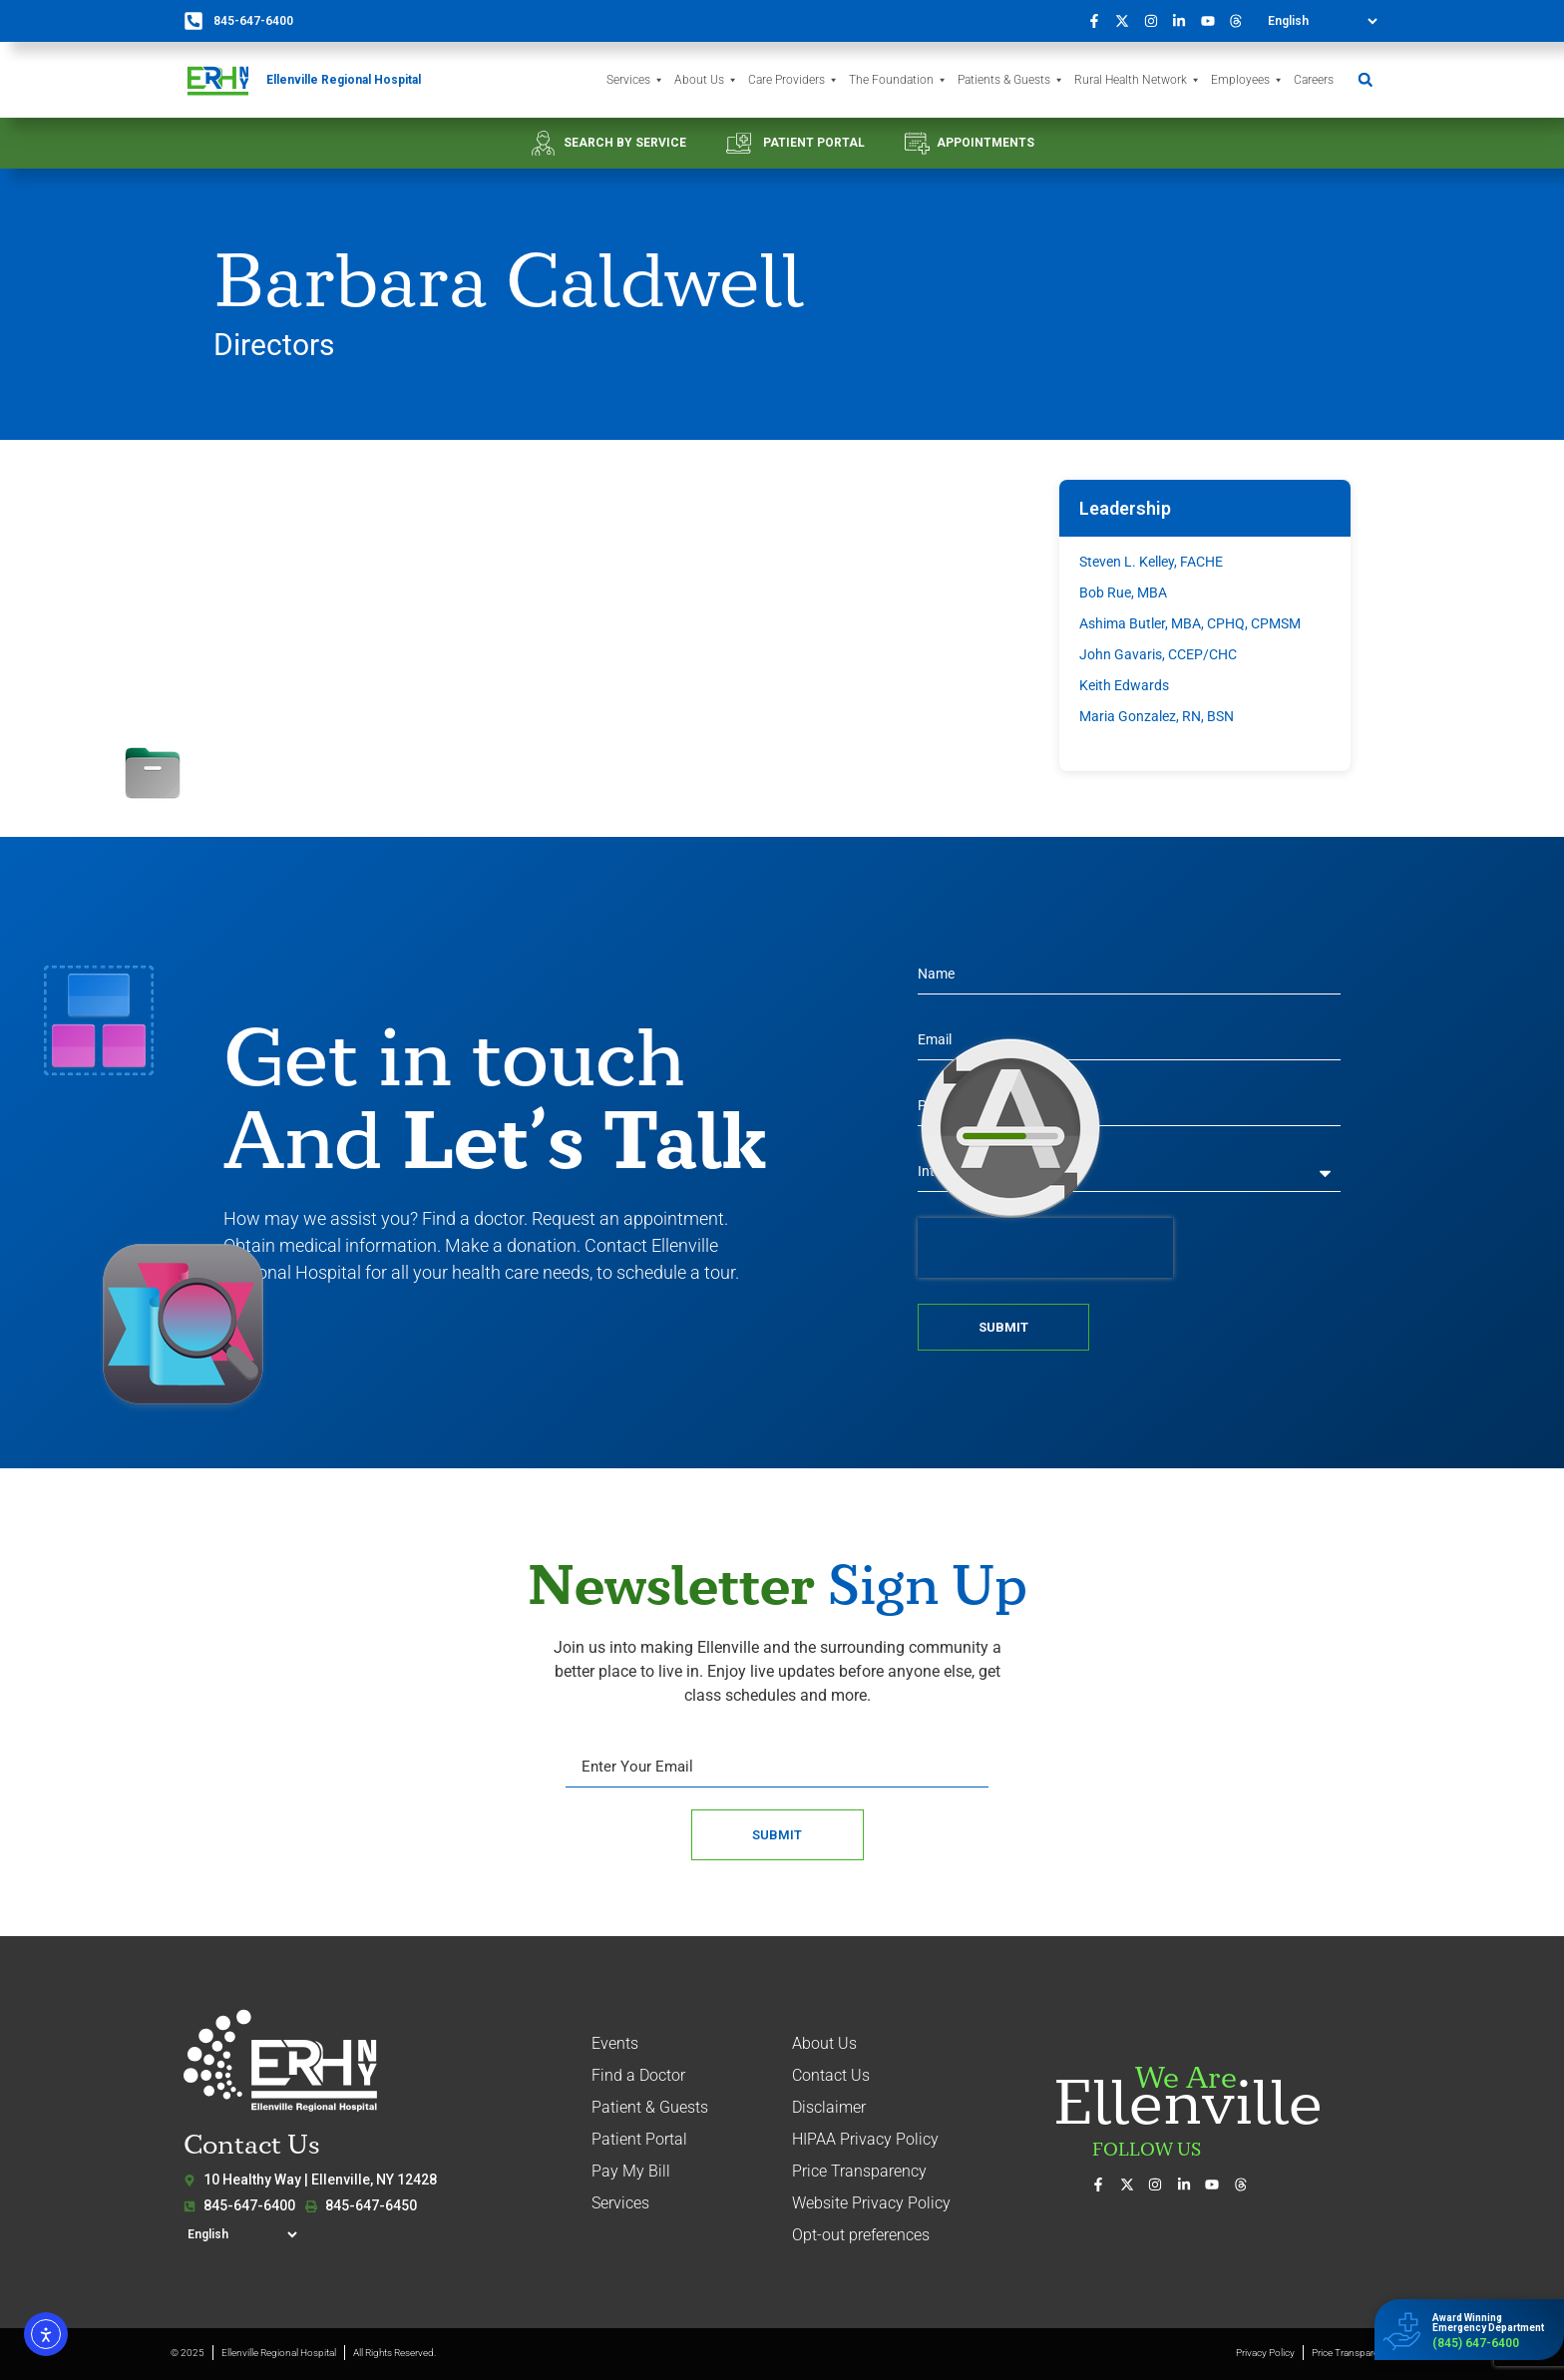 The height and width of the screenshot is (2380, 1564). What do you see at coordinates (99, 1020) in the screenshot?
I see `select all items in the current view` at bounding box center [99, 1020].